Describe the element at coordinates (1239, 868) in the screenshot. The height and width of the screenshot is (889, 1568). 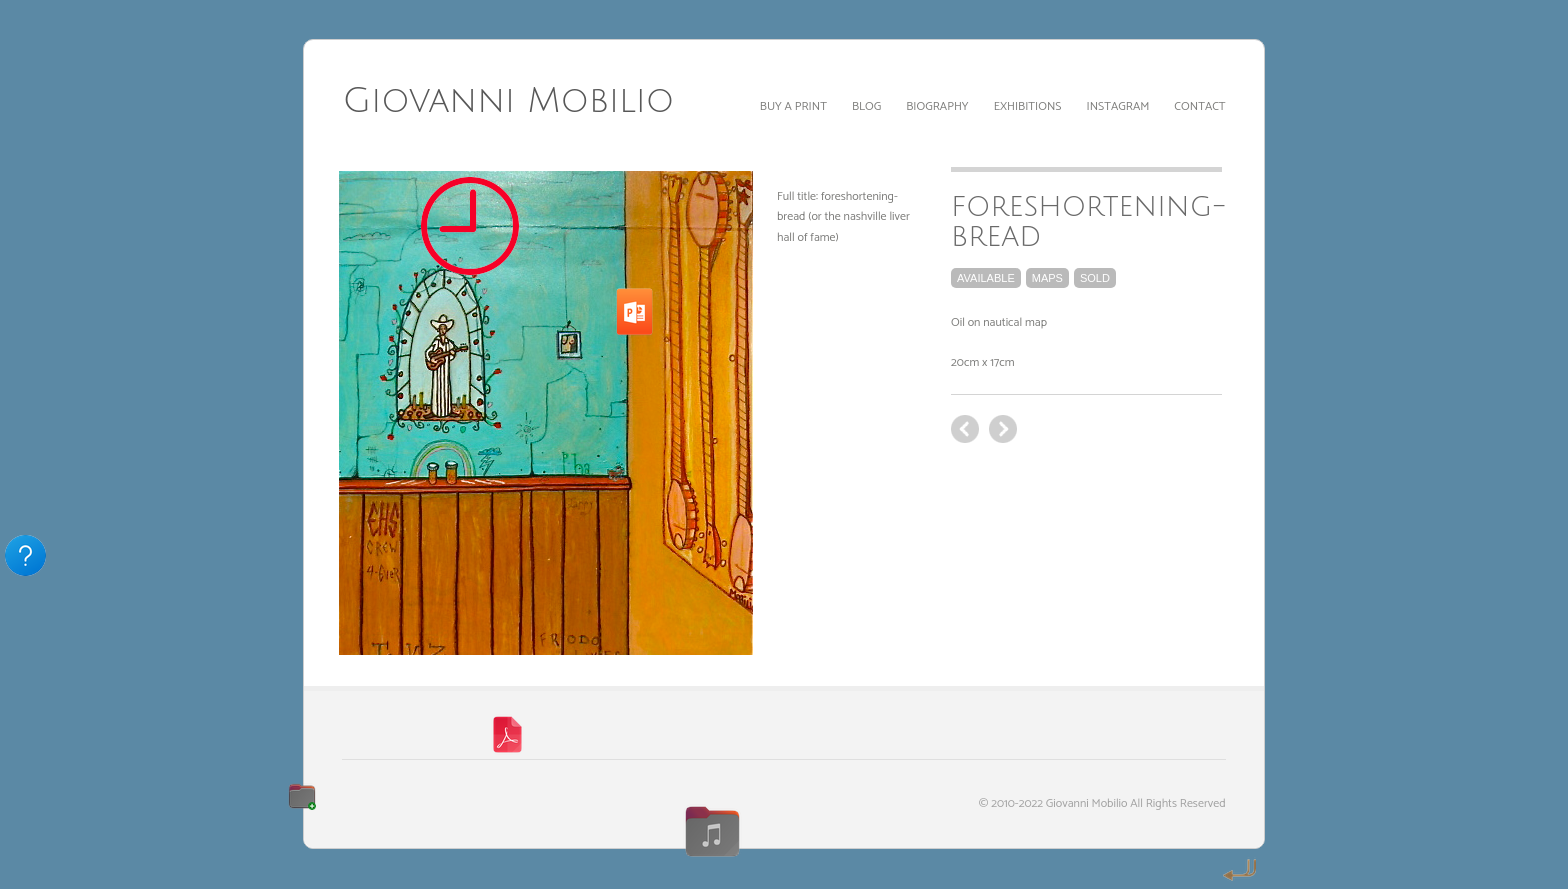
I see `reply to all recipients of an email` at that location.